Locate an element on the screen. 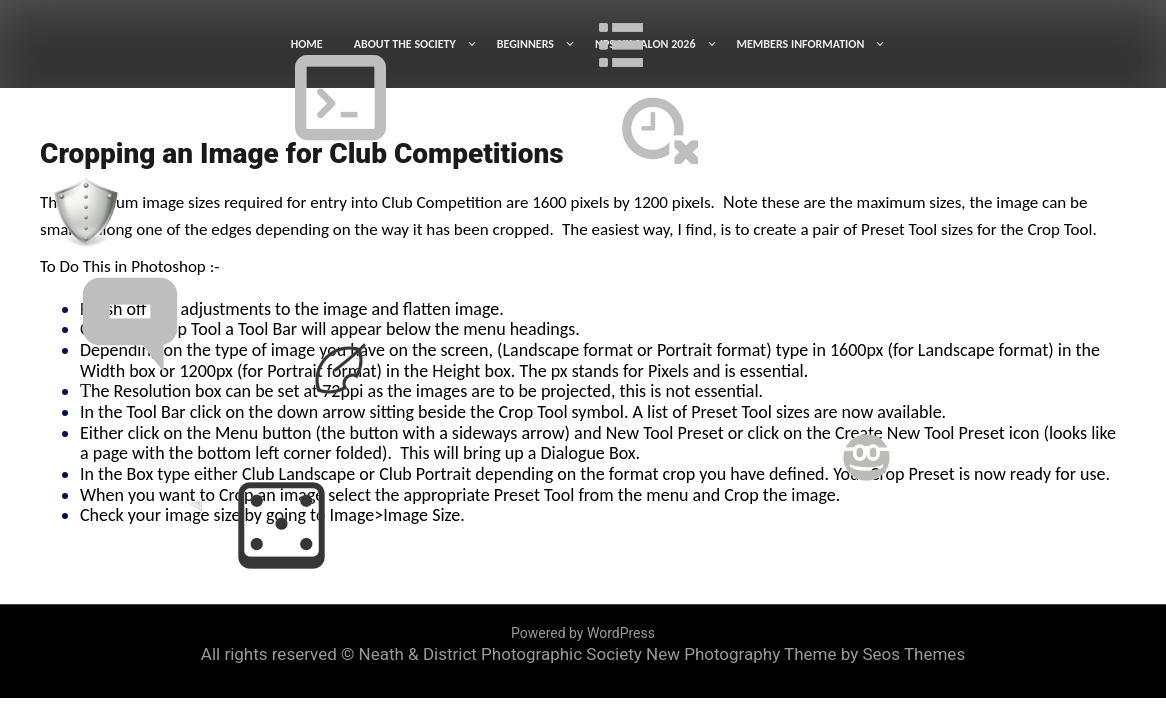  switch to list view is located at coordinates (621, 45).